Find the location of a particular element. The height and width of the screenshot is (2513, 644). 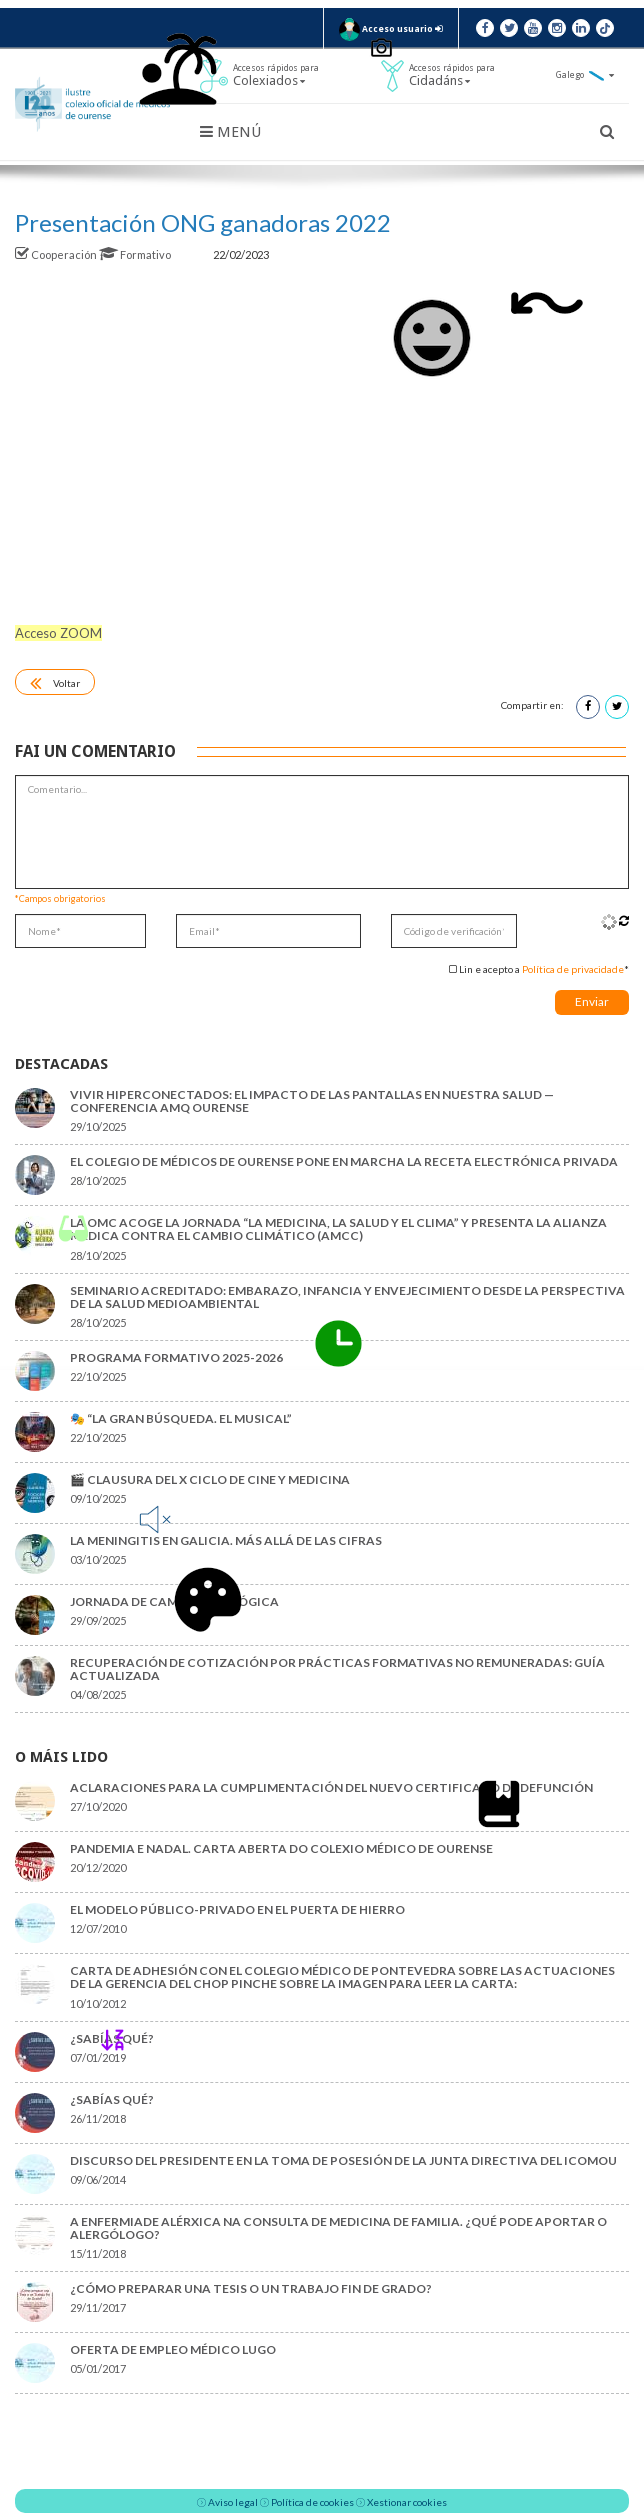

take a photo is located at coordinates (381, 48).